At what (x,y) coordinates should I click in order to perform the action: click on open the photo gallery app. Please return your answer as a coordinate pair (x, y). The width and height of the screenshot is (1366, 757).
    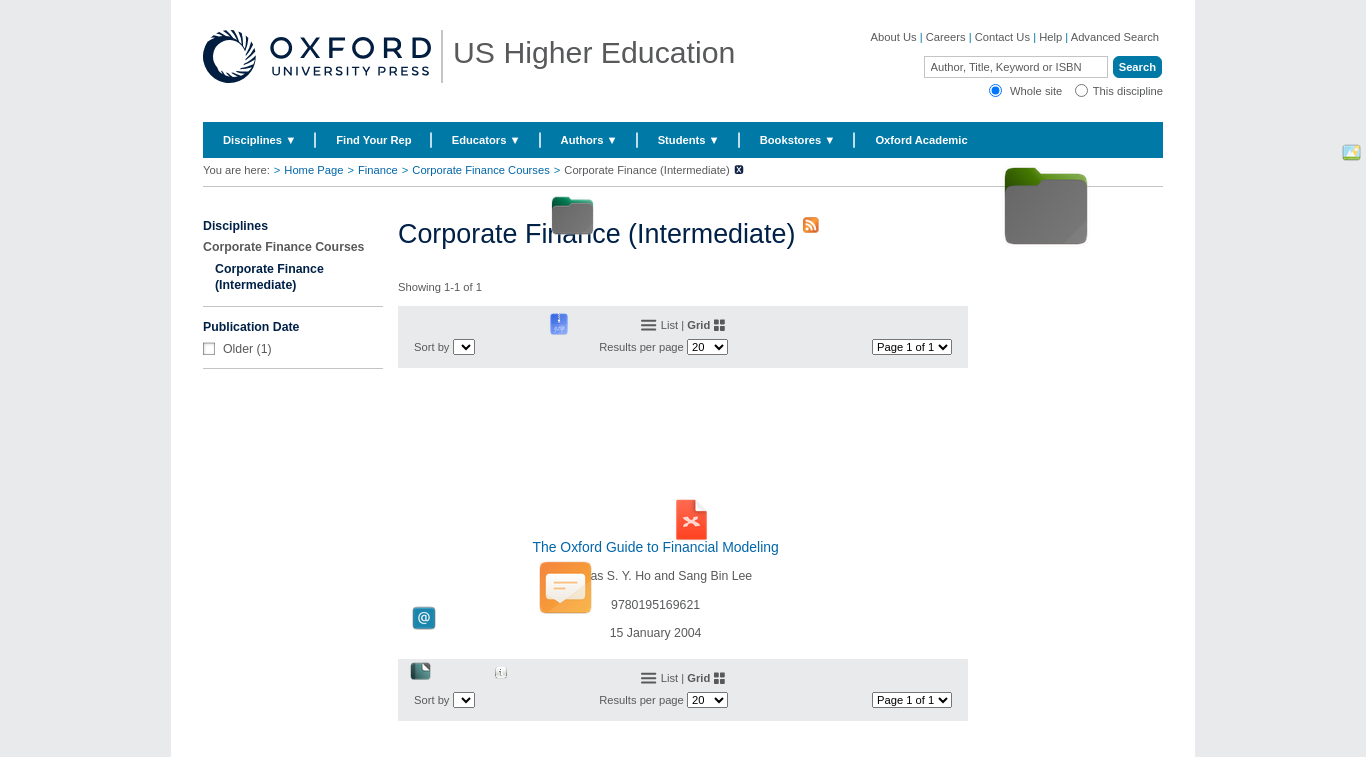
    Looking at the image, I should click on (1351, 152).